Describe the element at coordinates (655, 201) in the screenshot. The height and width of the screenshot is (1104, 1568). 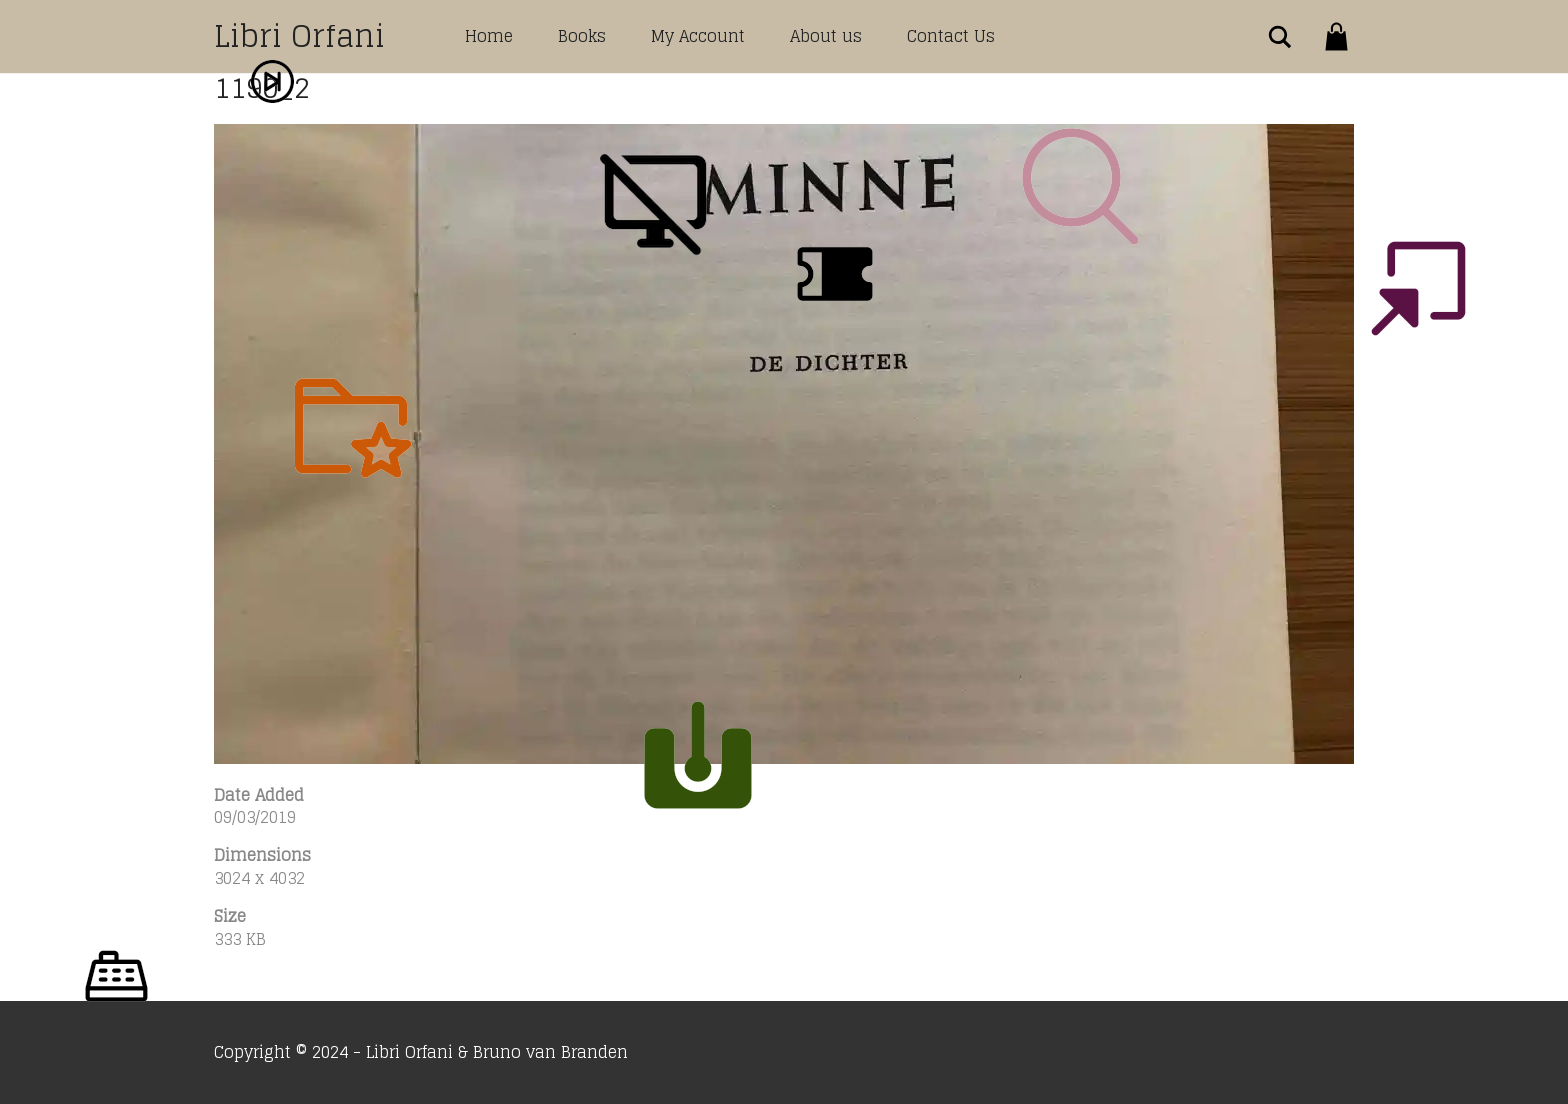
I see `desktop access is disabled or unavailable` at that location.